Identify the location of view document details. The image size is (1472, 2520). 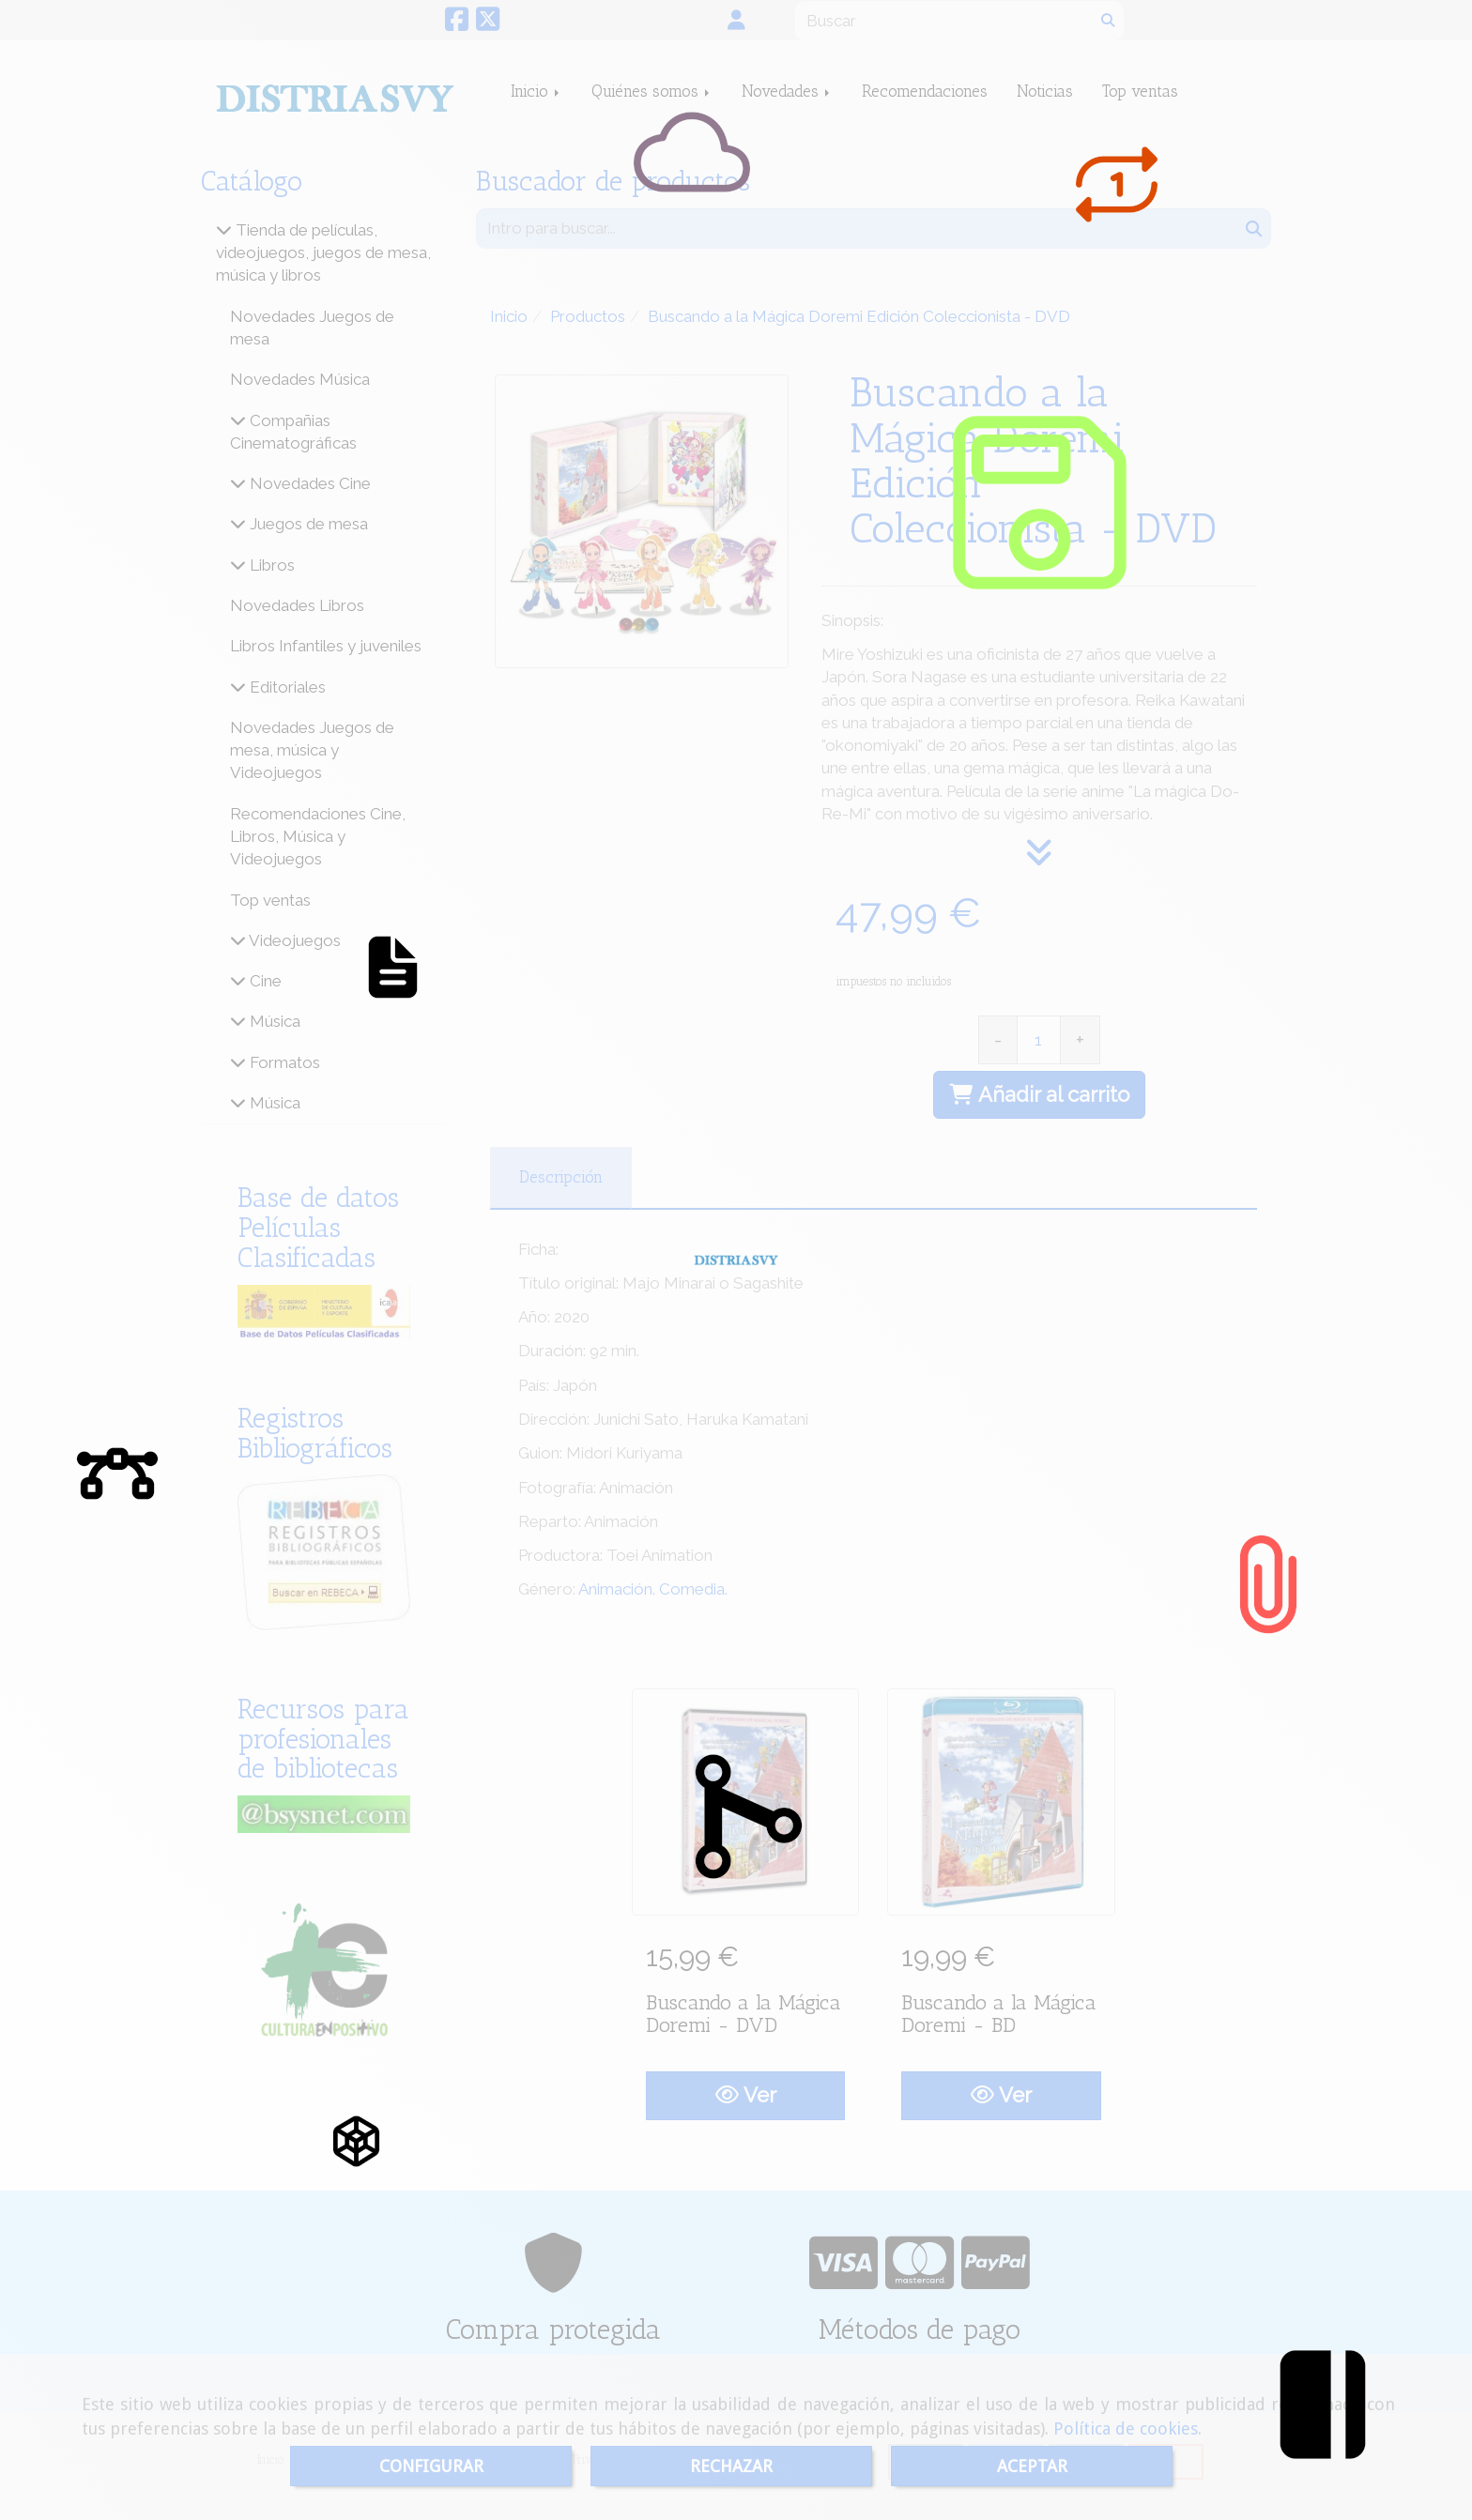
(392, 967).